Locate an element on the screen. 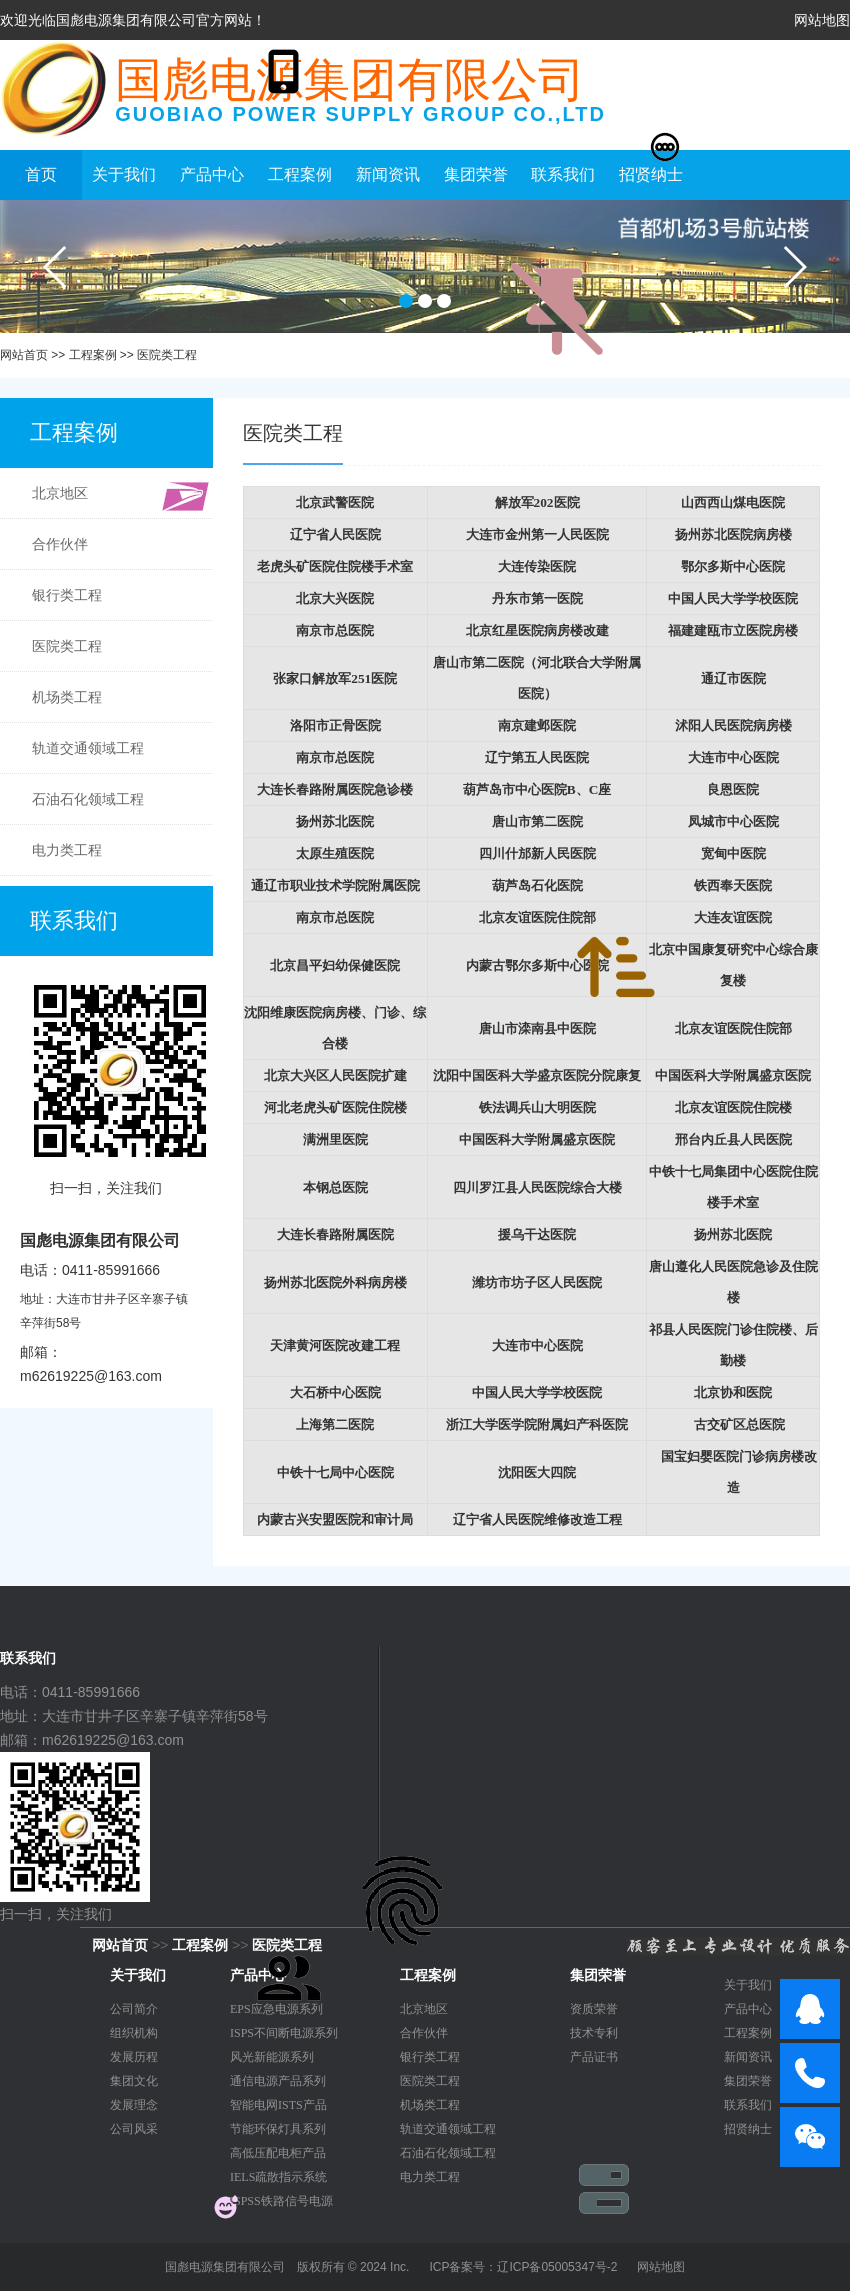  sort items from smallest to largest is located at coordinates (616, 967).